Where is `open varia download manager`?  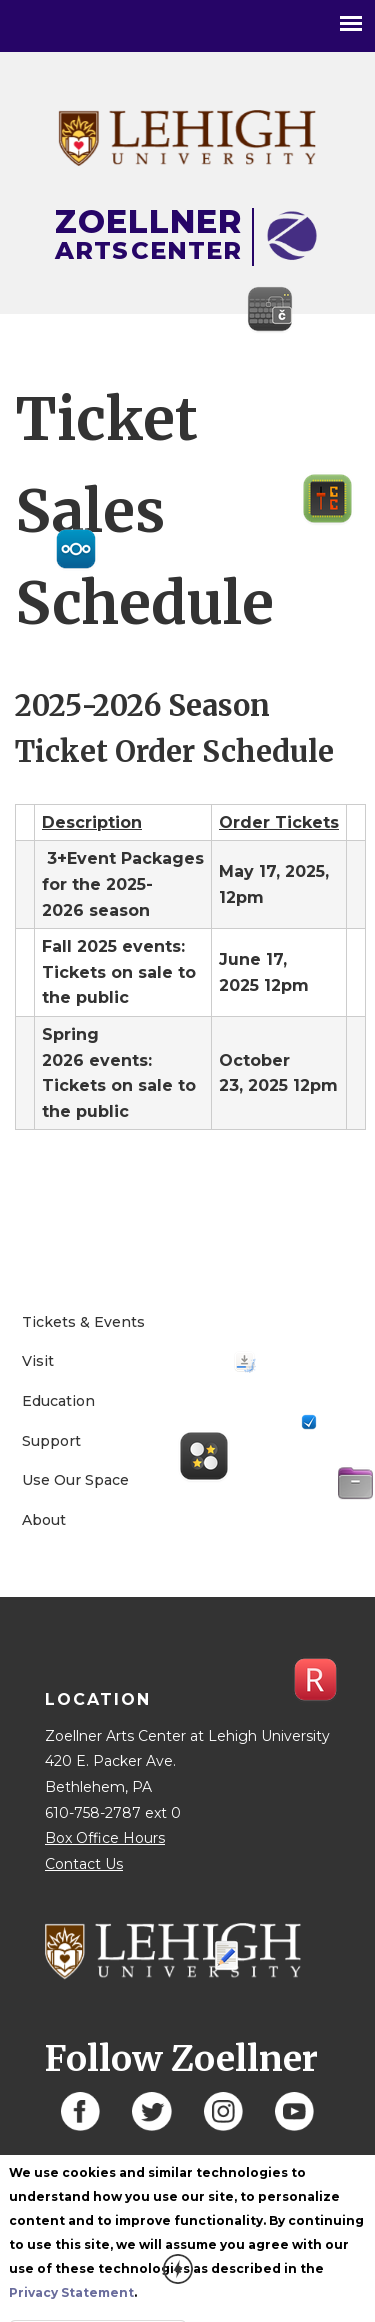
open varia download manager is located at coordinates (244, 1361).